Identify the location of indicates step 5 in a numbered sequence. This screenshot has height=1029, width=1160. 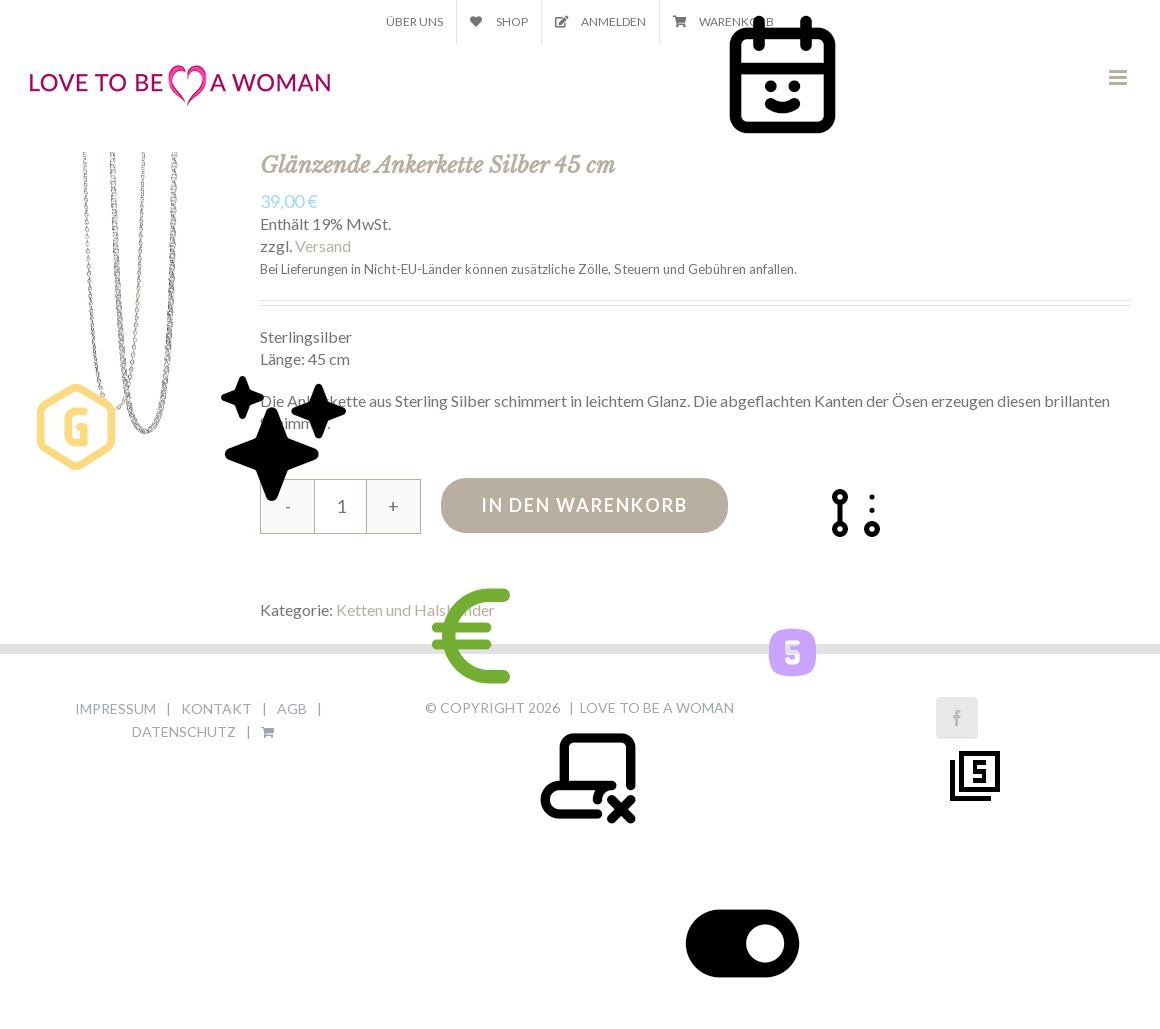
(792, 652).